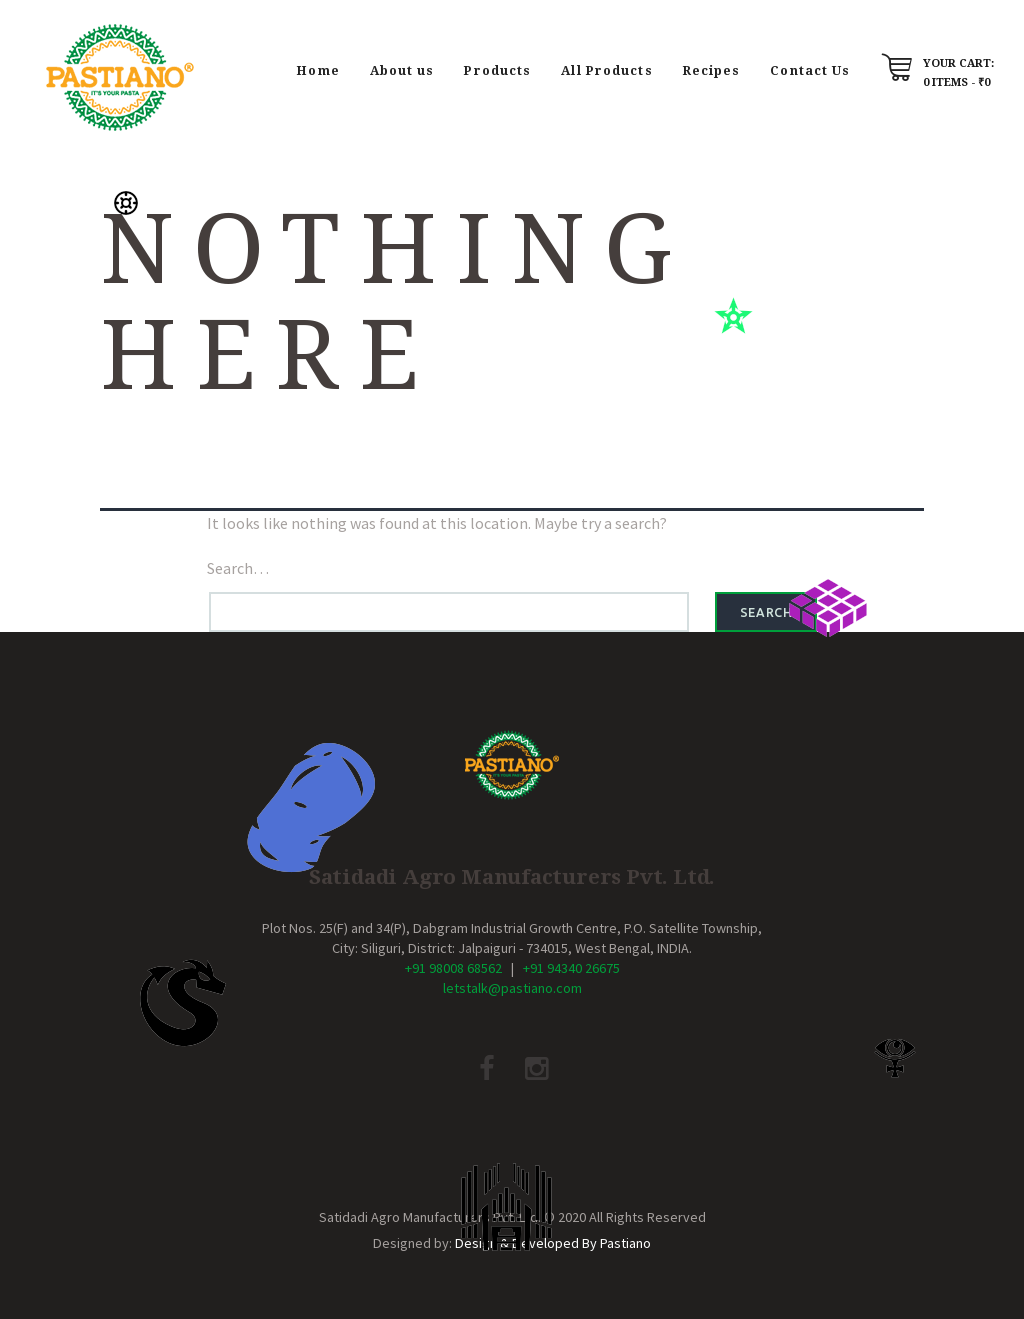 The width and height of the screenshot is (1024, 1319). Describe the element at coordinates (733, 315) in the screenshot. I see `throwing star weapon in a game inventory` at that location.